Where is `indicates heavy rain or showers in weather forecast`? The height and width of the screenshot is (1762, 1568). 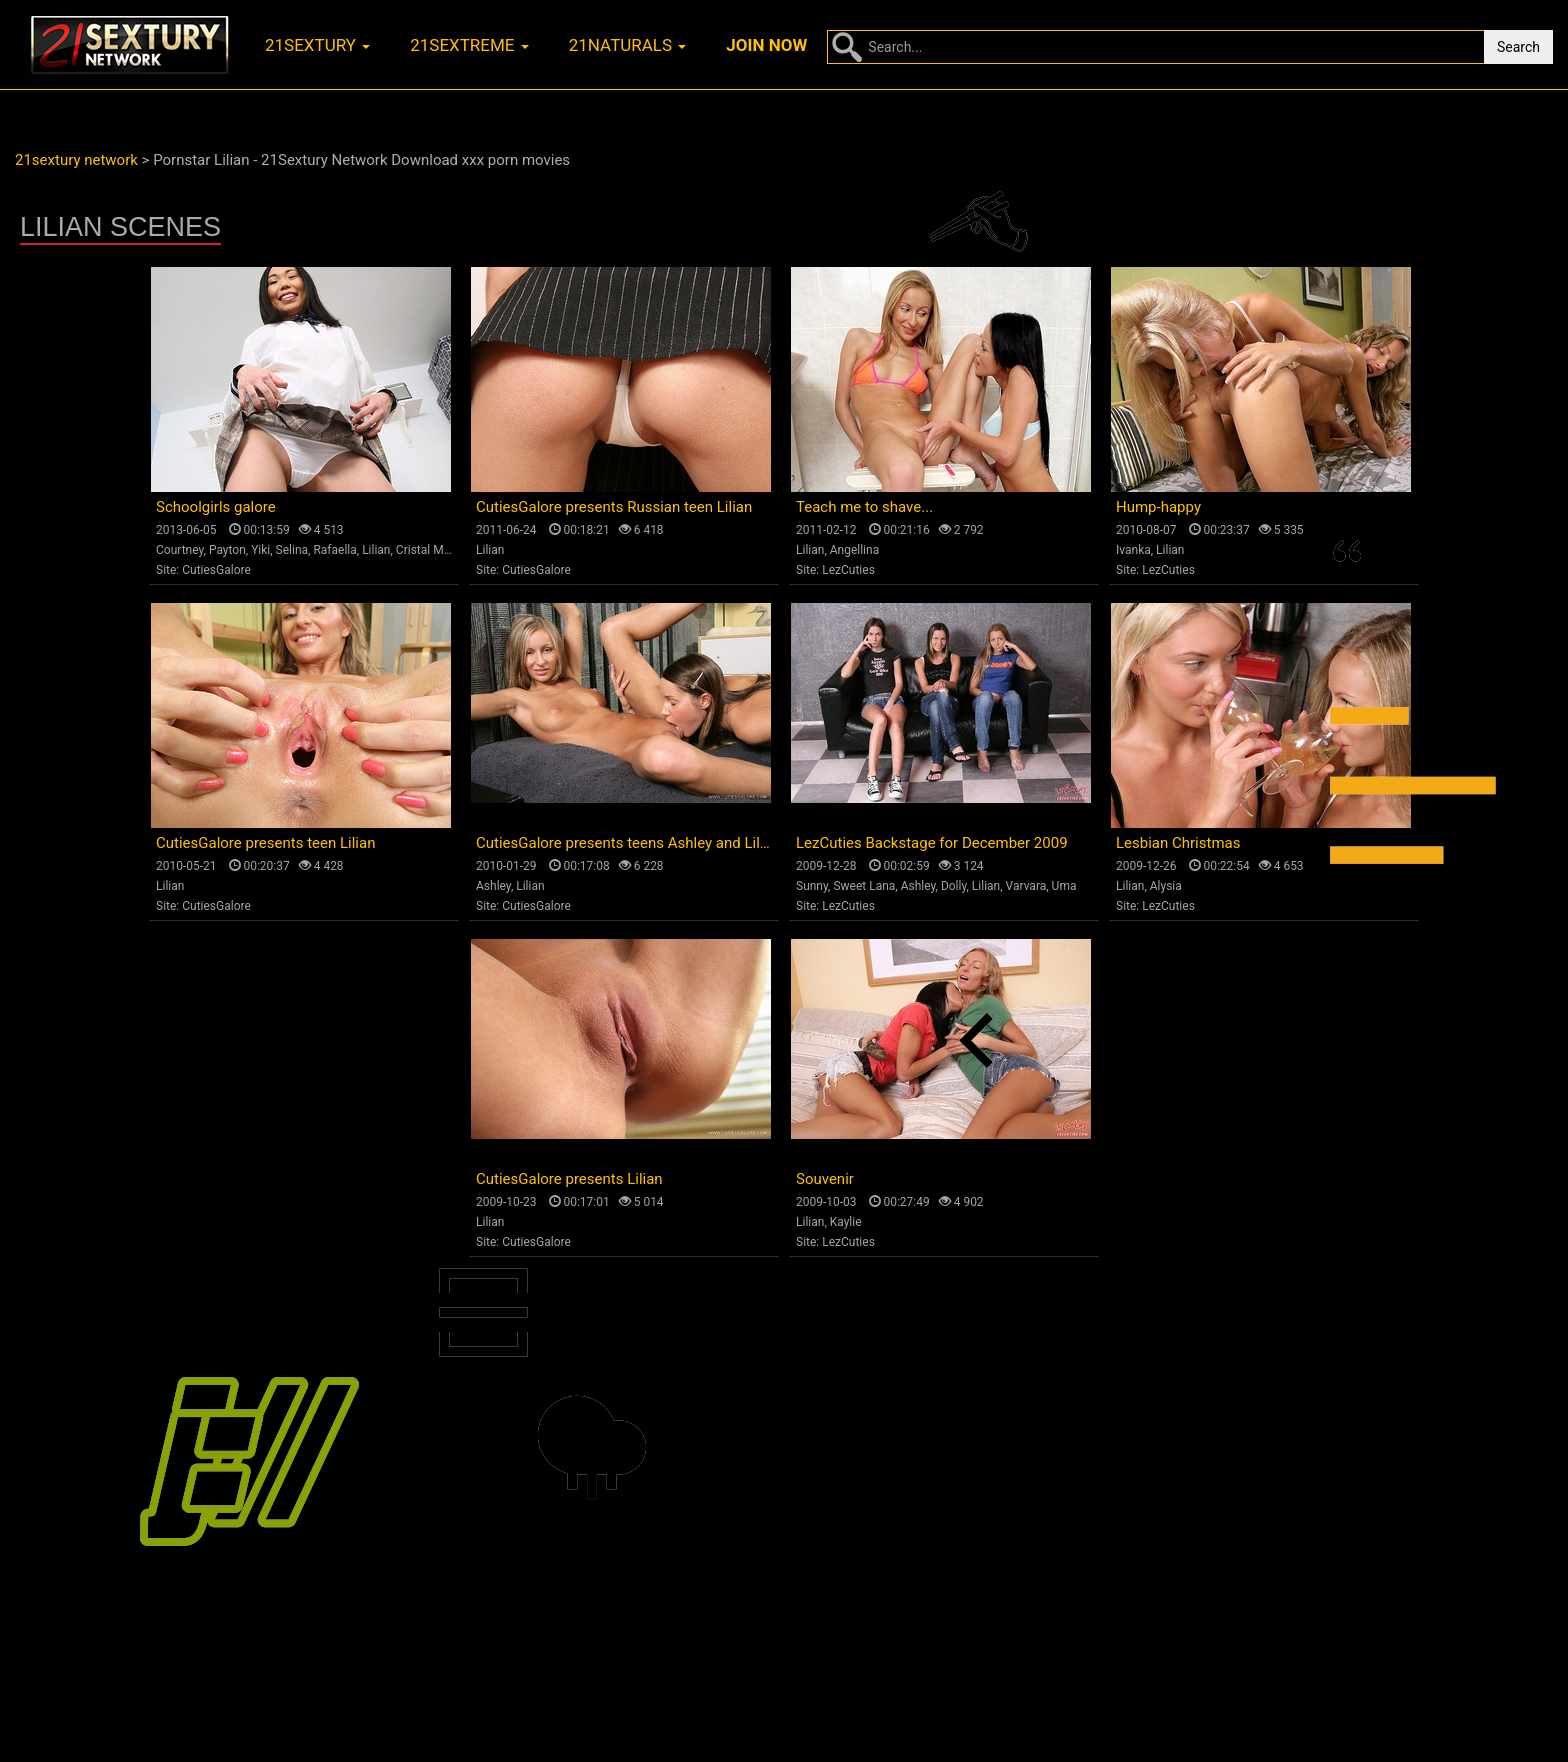
indicates heavy rain or showers in weather forecast is located at coordinates (592, 1445).